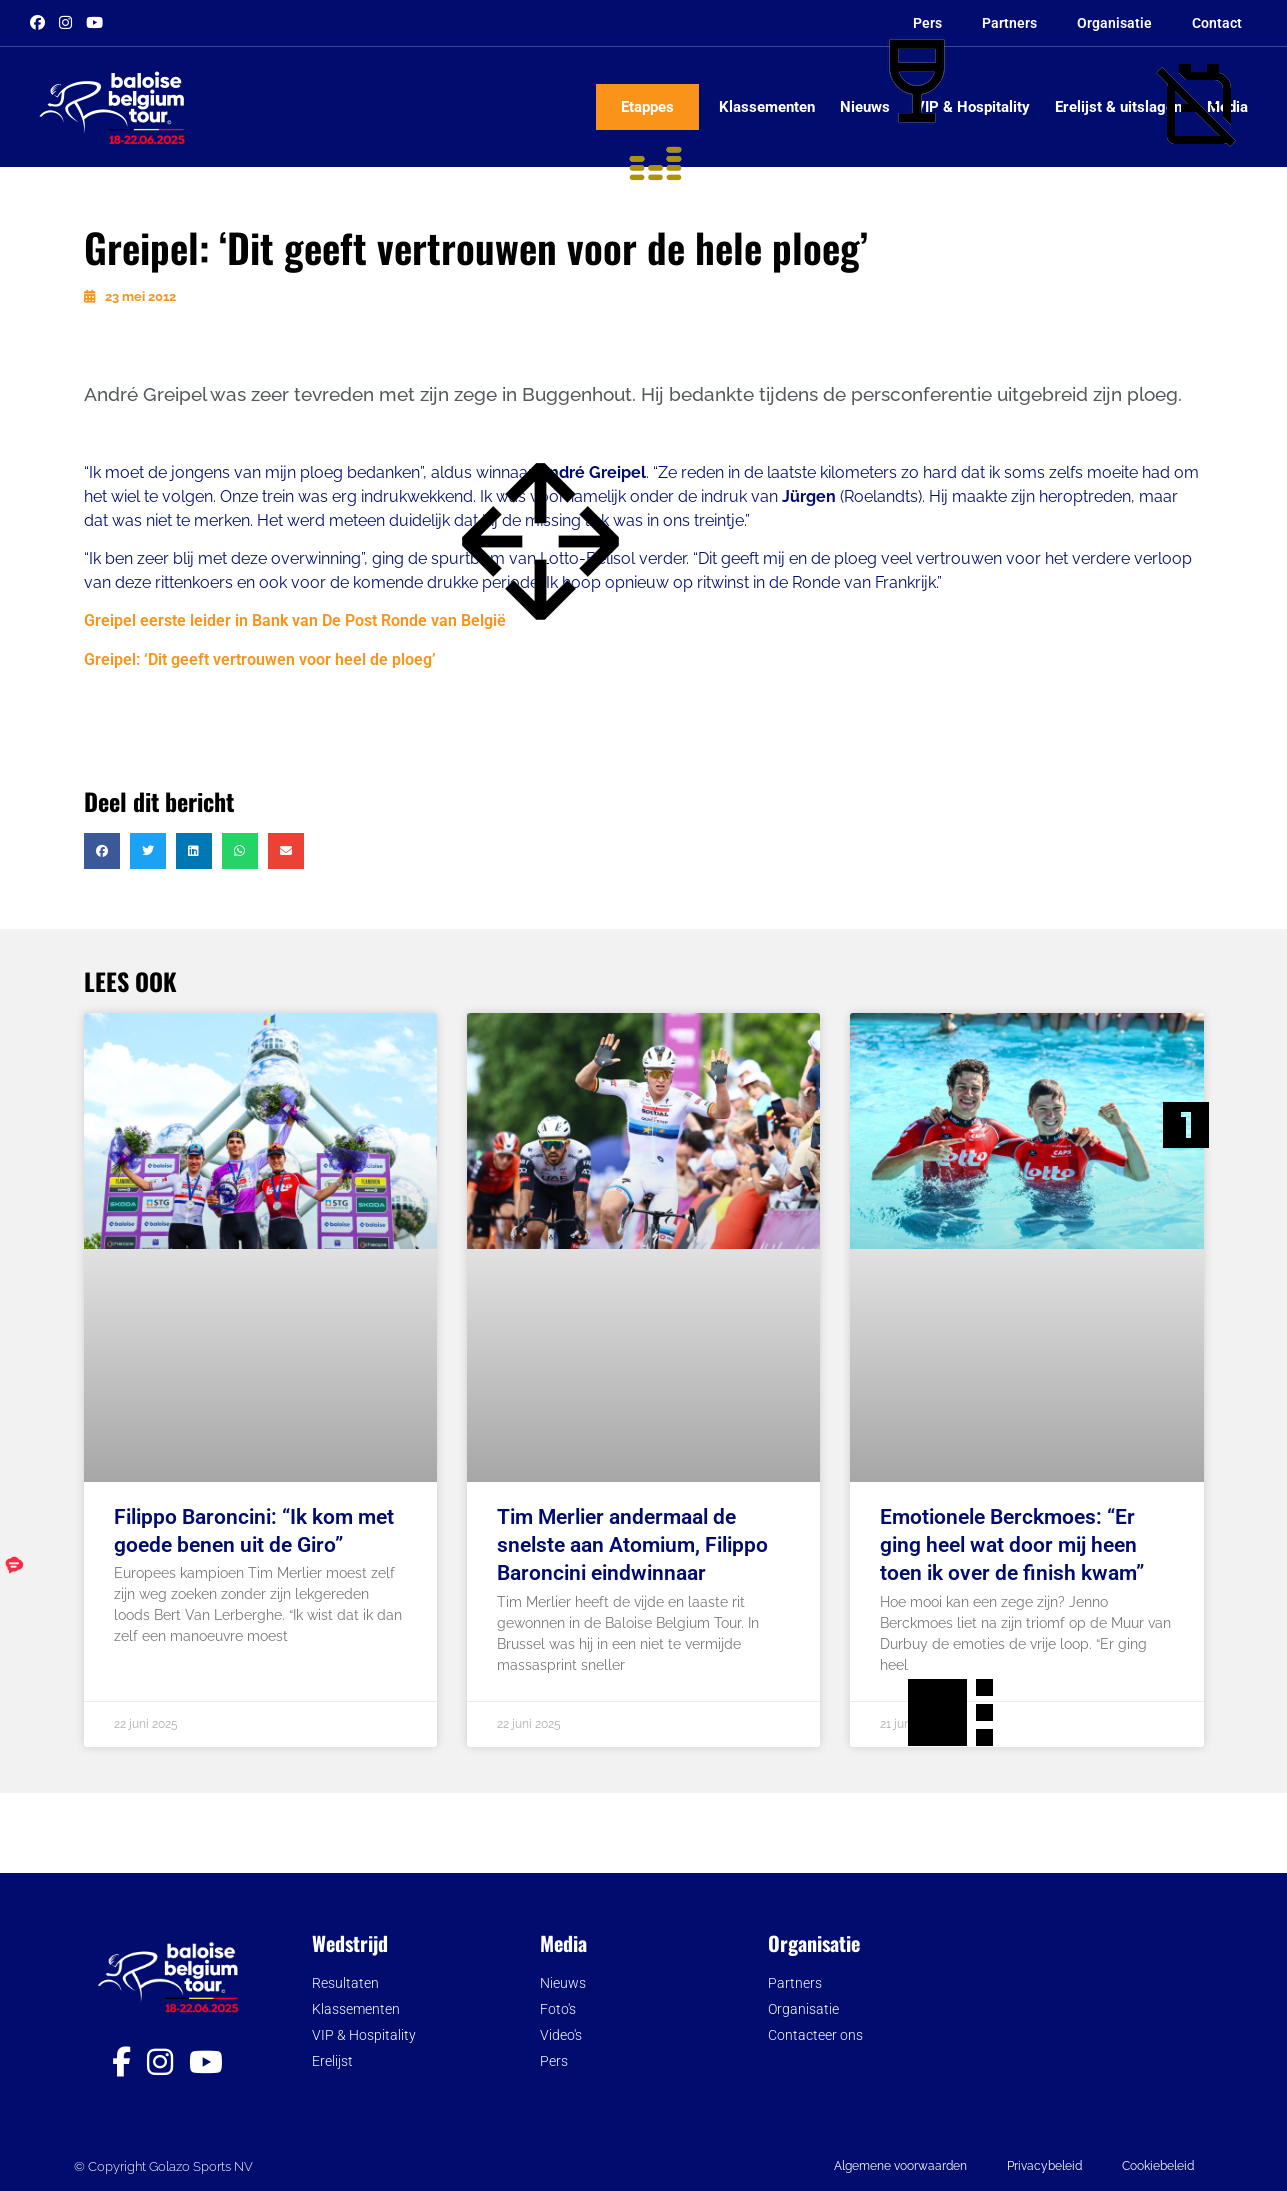  I want to click on adjust audio equalizer settings, so click(655, 163).